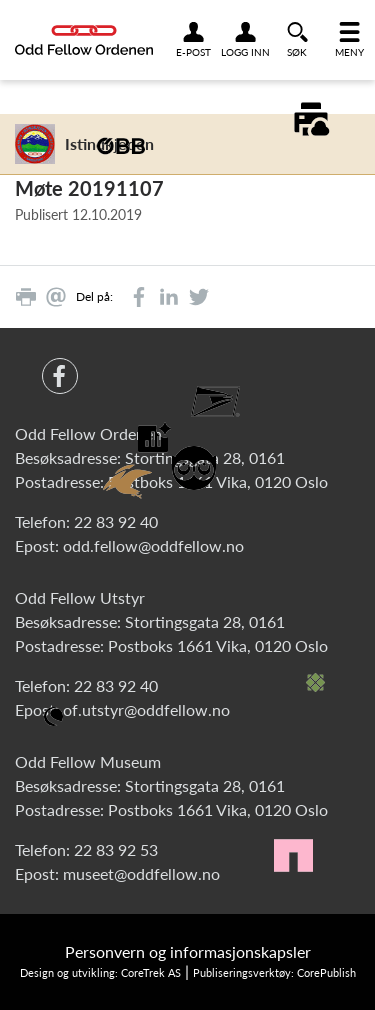 This screenshot has height=1010, width=375. What do you see at coordinates (121, 146) in the screenshot?
I see `navigate to ÖBB austrian railway services` at bounding box center [121, 146].